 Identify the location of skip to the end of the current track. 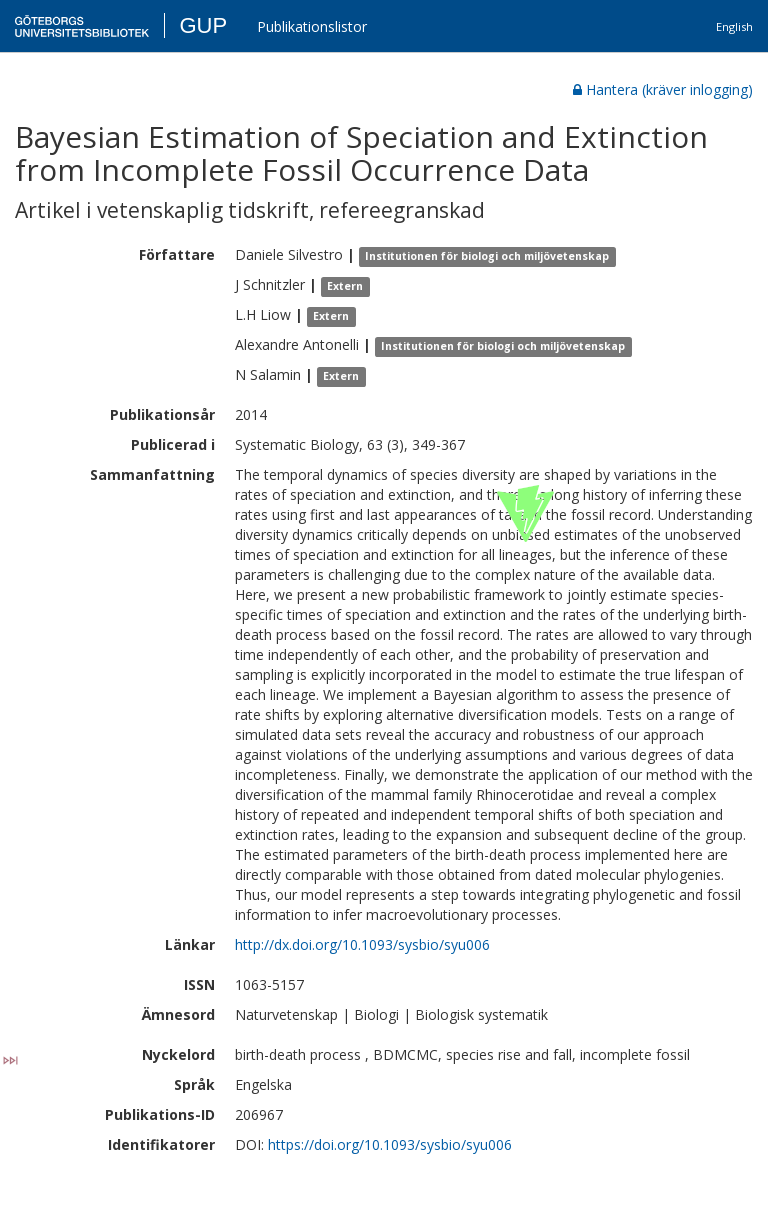
(10, 1060).